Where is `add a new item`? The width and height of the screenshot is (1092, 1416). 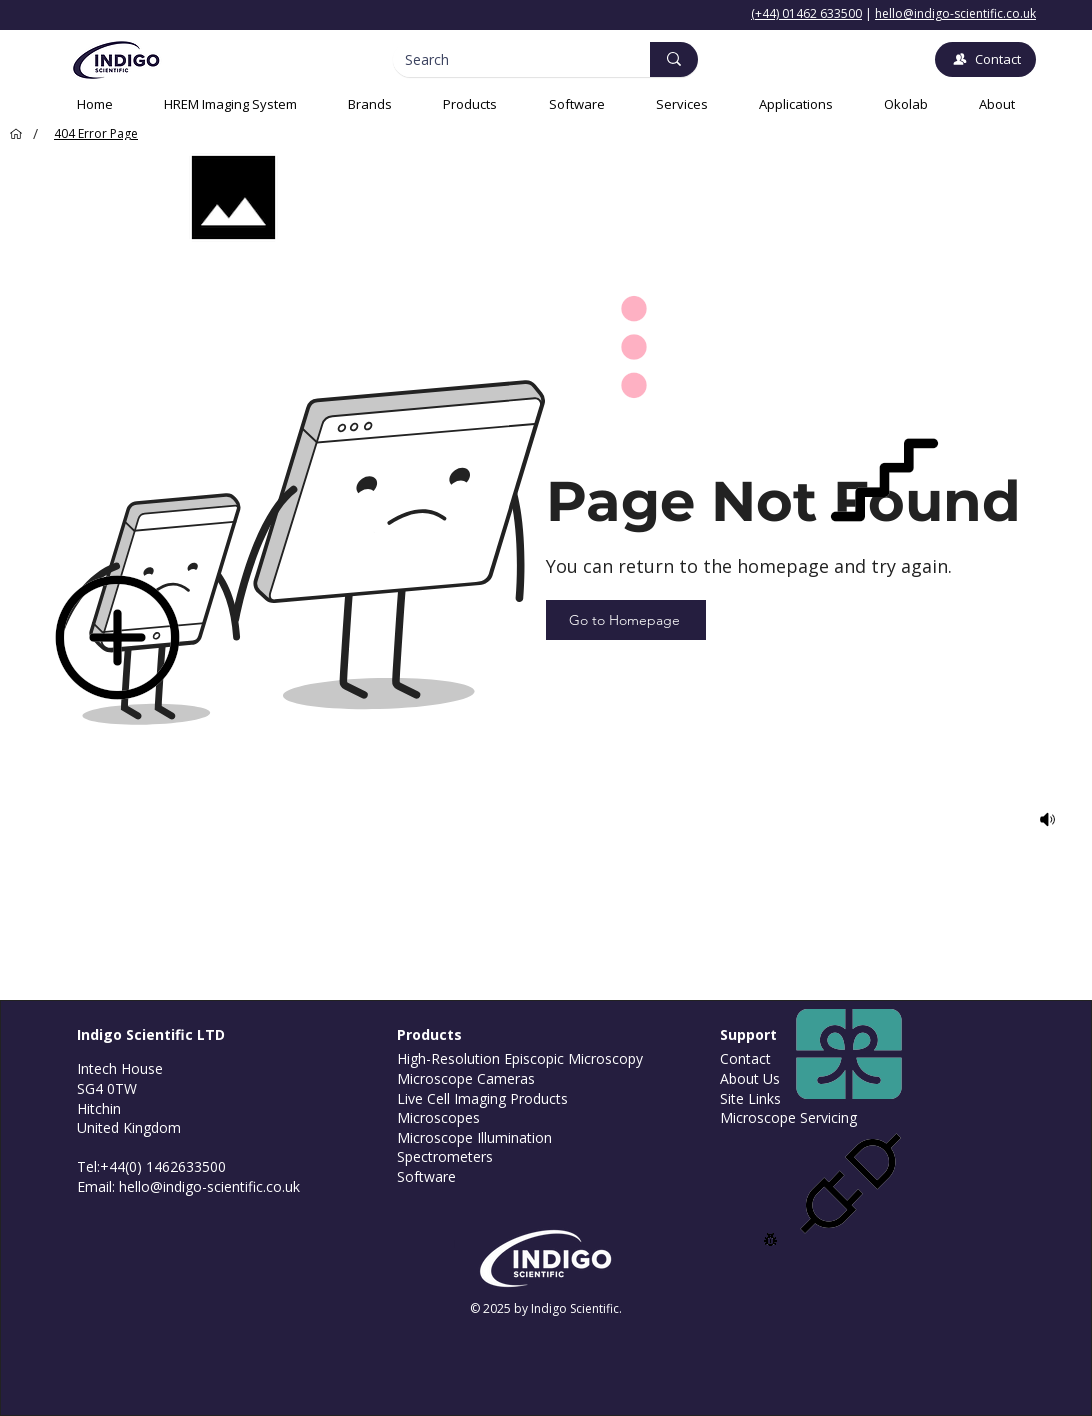 add a new item is located at coordinates (117, 637).